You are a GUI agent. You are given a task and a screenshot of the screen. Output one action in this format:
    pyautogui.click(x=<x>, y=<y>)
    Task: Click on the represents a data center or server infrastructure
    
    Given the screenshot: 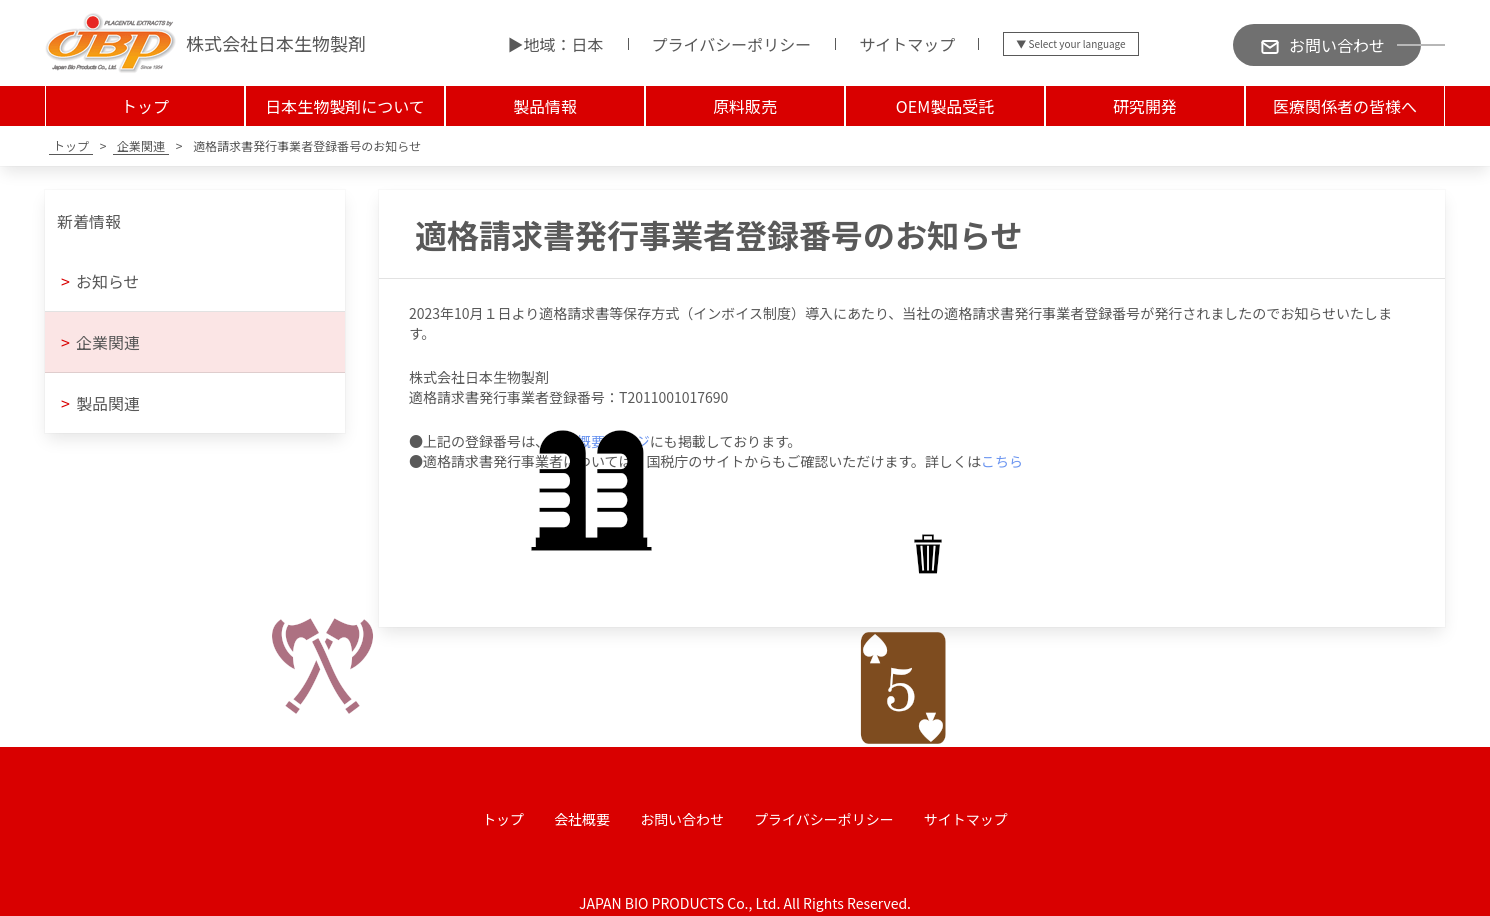 What is the action you would take?
    pyautogui.click(x=591, y=490)
    